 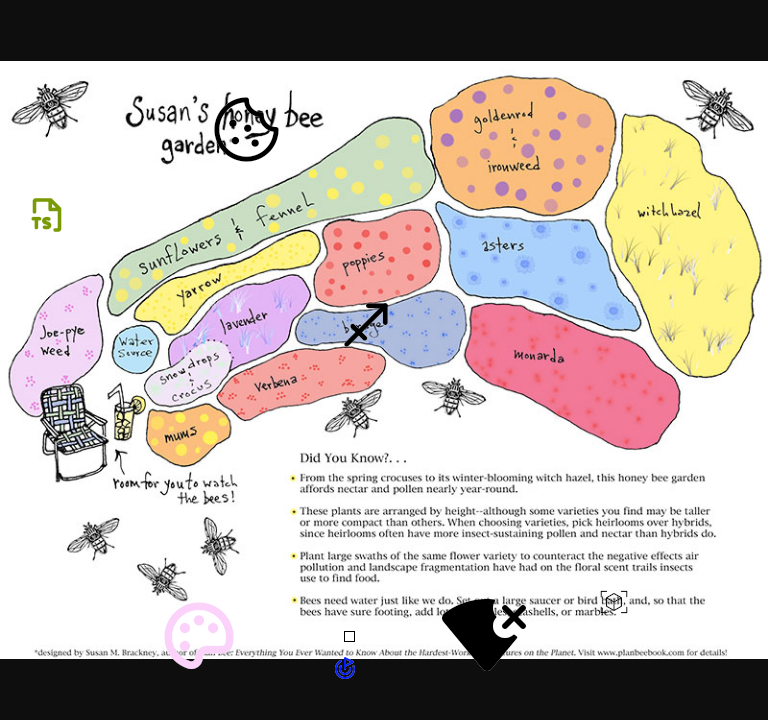 What do you see at coordinates (246, 129) in the screenshot?
I see `manage cookie preferences and privacy settings` at bounding box center [246, 129].